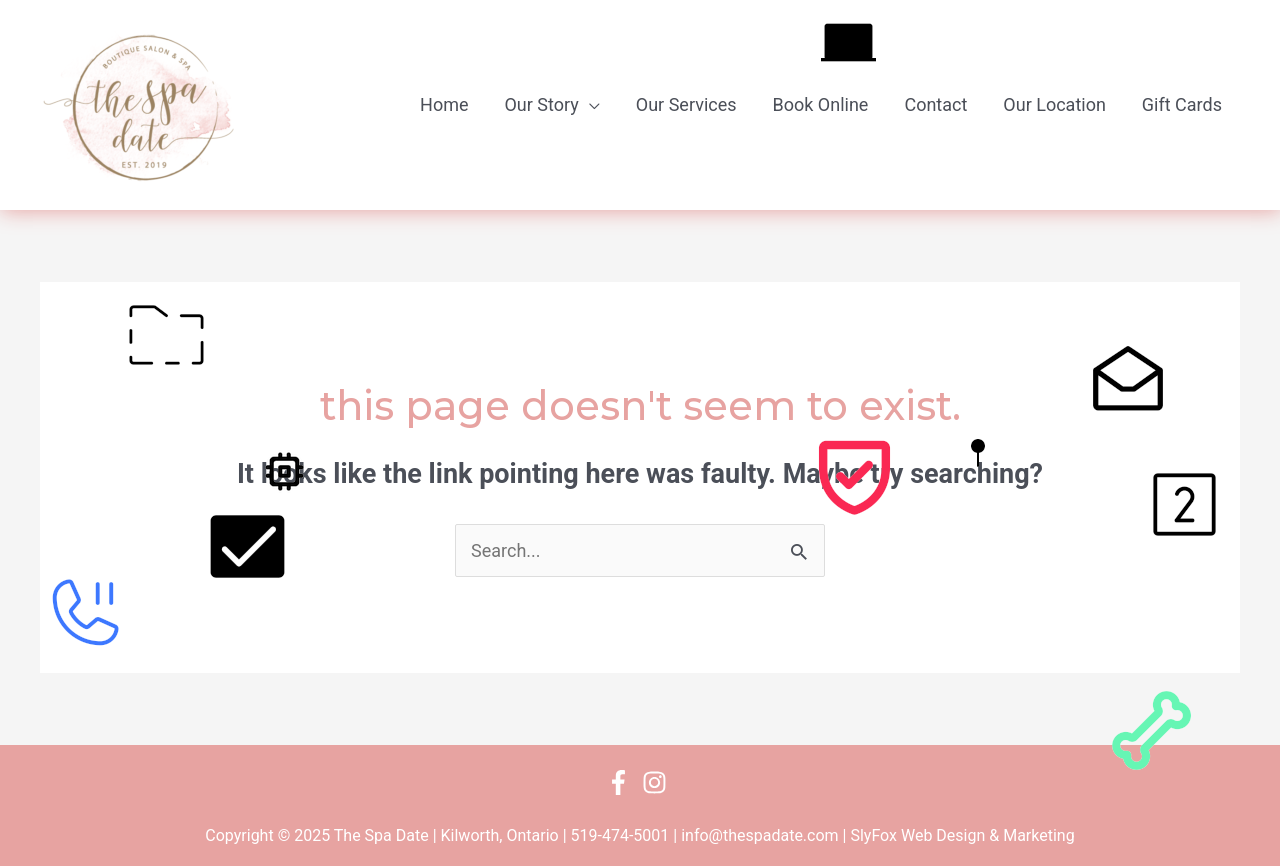 The width and height of the screenshot is (1280, 866). Describe the element at coordinates (1151, 730) in the screenshot. I see `access pet-related features or settings` at that location.